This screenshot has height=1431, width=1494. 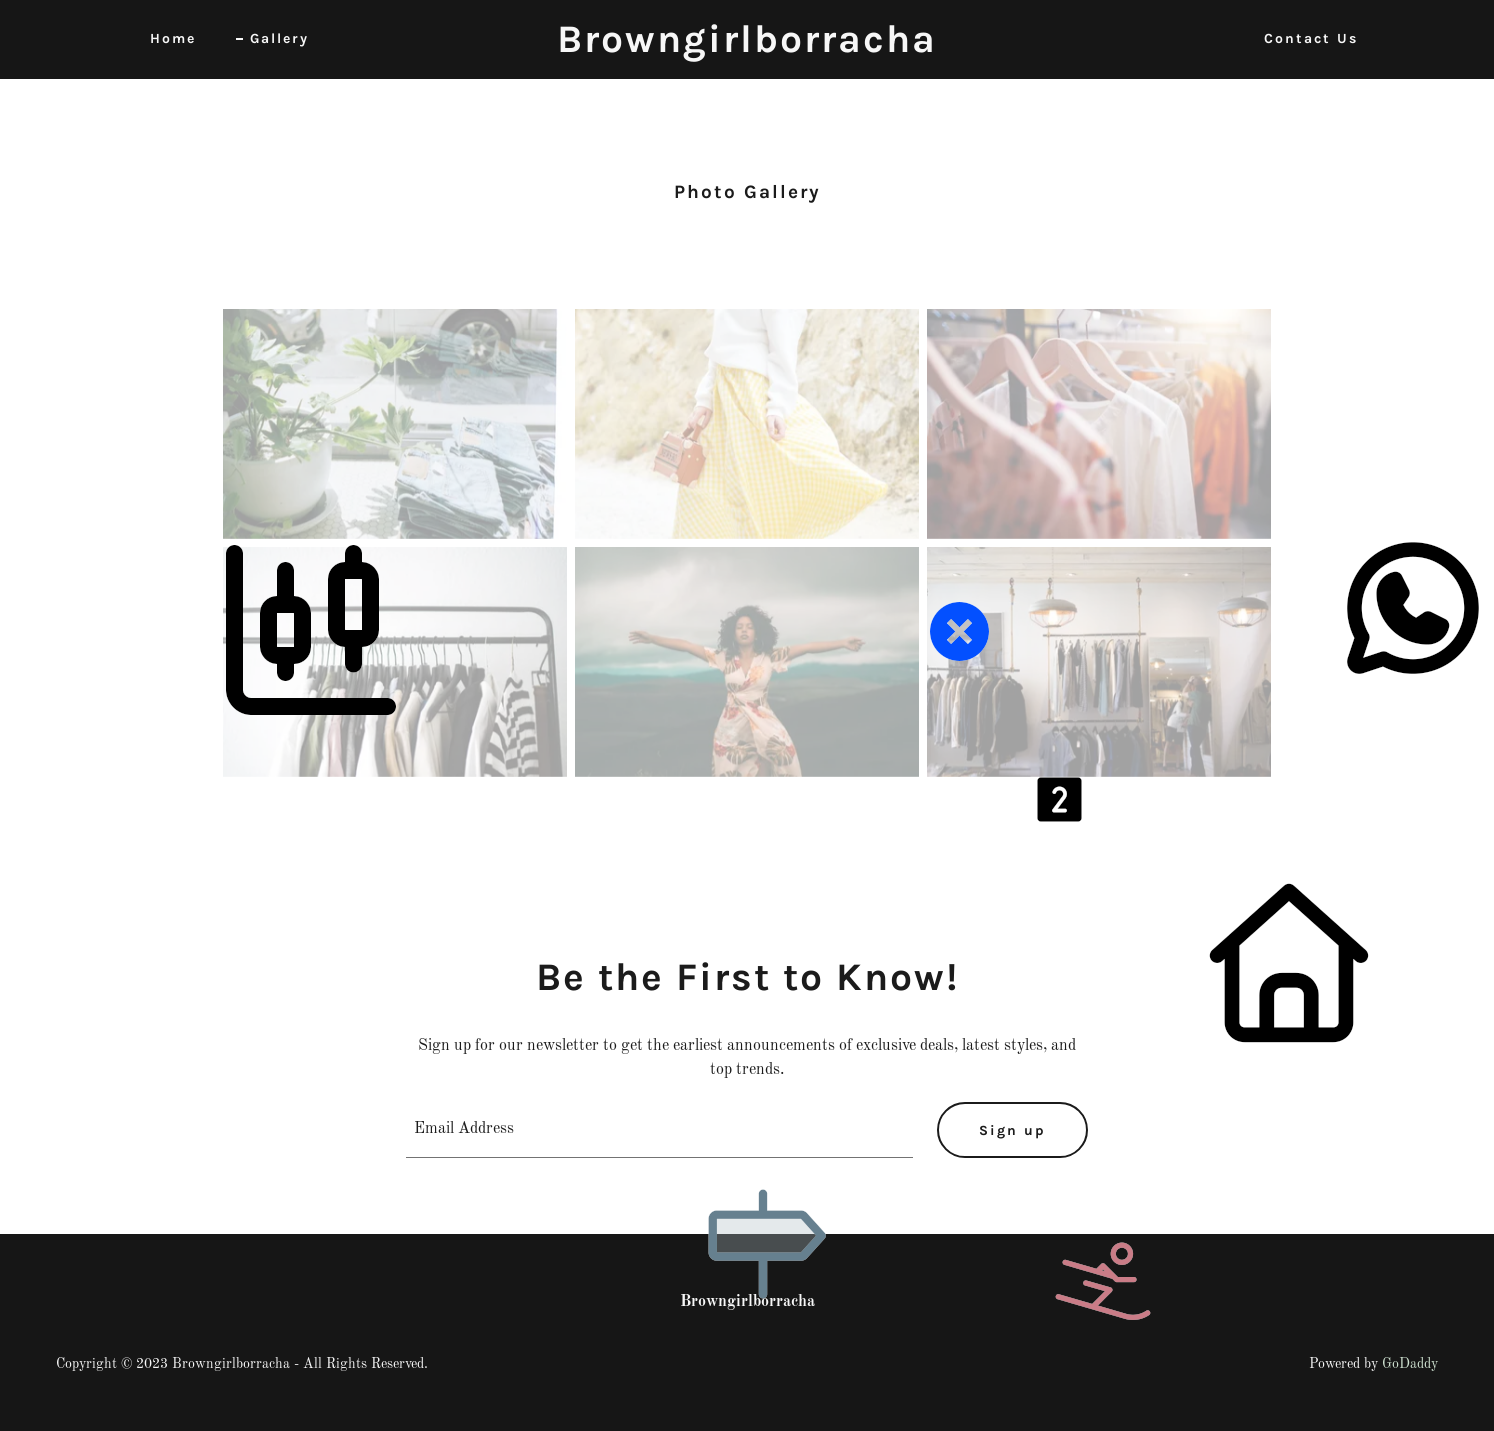 I want to click on close or dismiss a dialog, so click(x=959, y=631).